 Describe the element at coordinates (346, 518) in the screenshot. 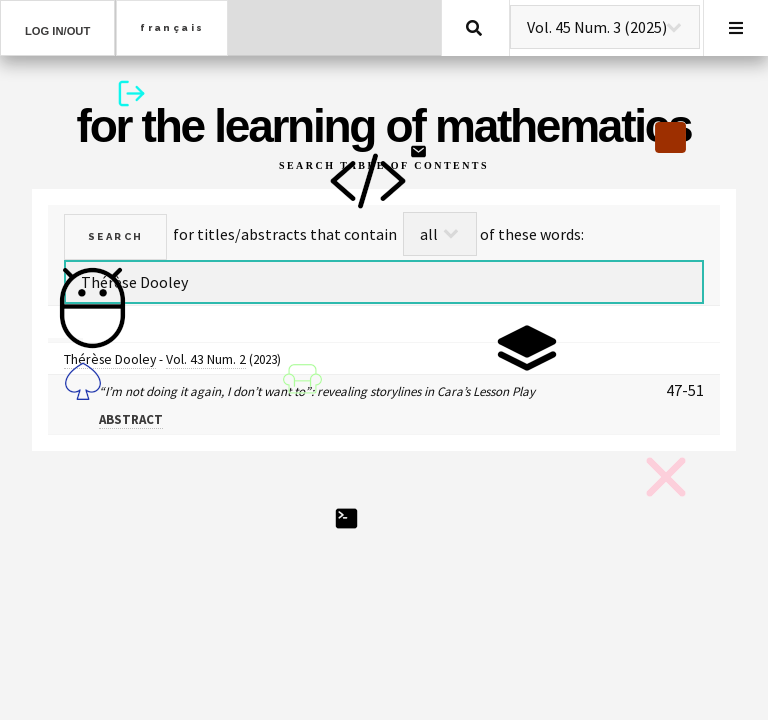

I see `open terminal or command line interface` at that location.